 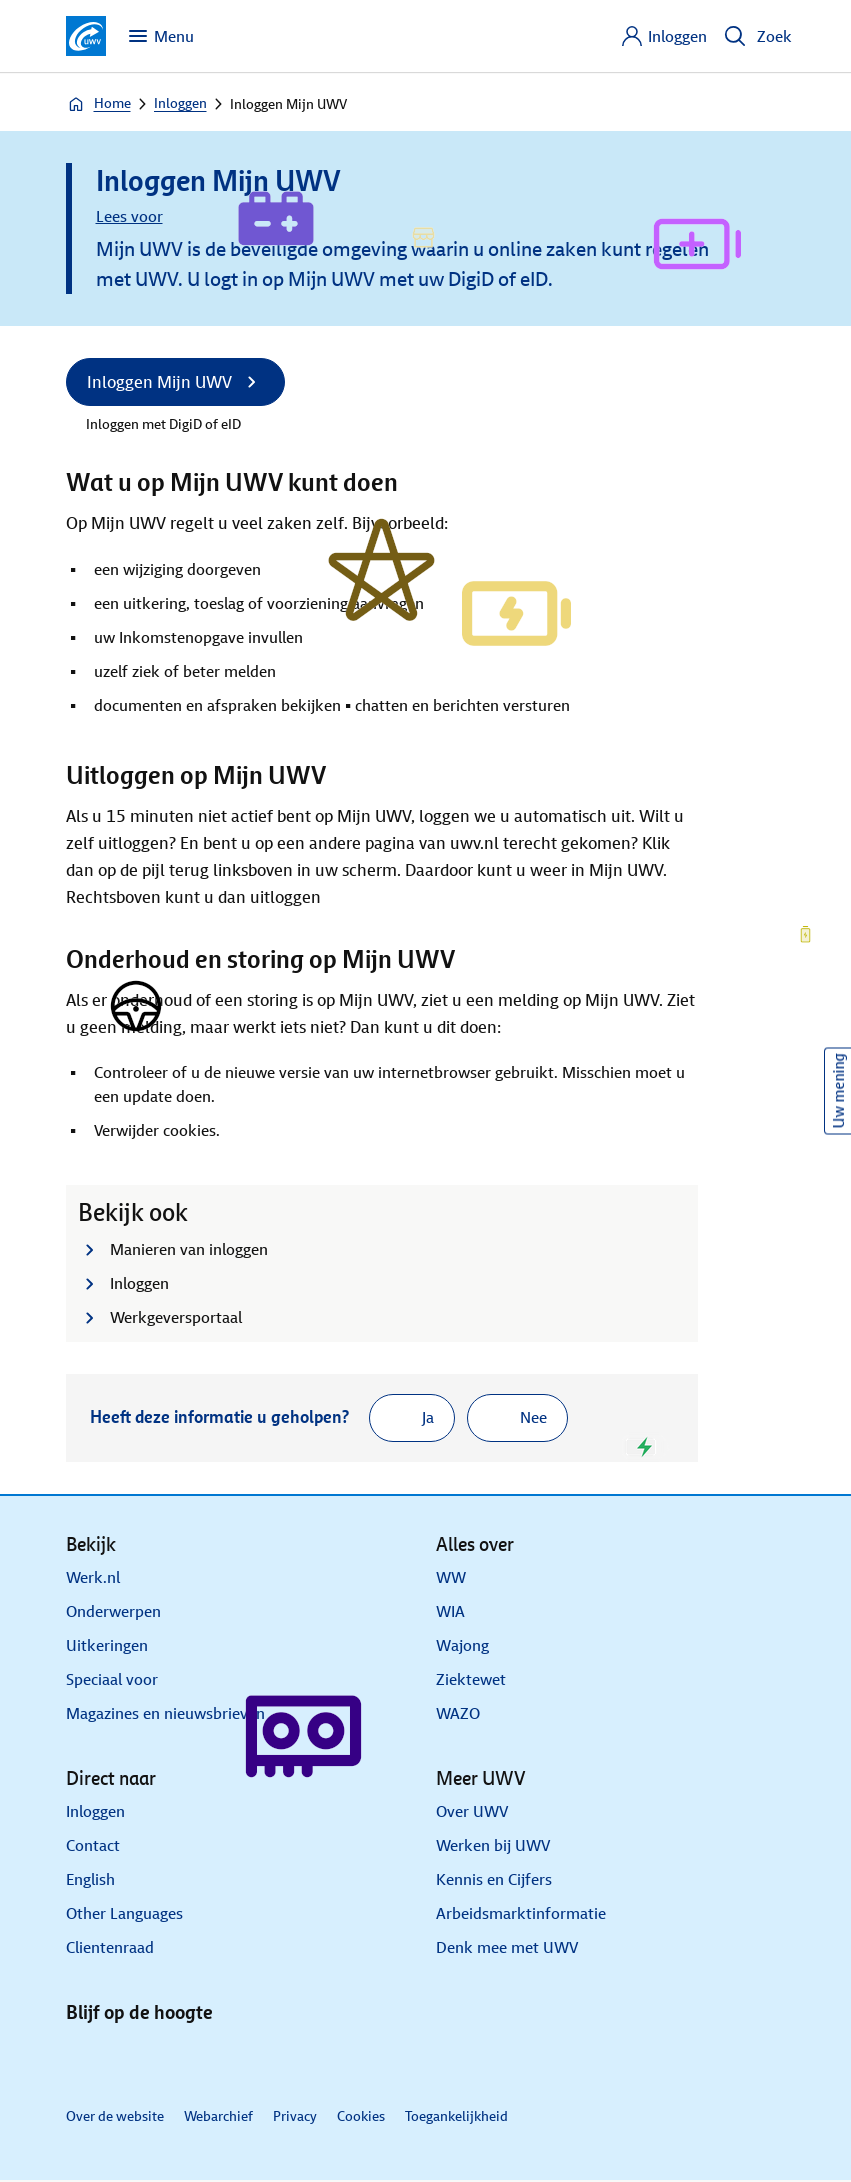 I want to click on check vehicle battery status, so click(x=276, y=221).